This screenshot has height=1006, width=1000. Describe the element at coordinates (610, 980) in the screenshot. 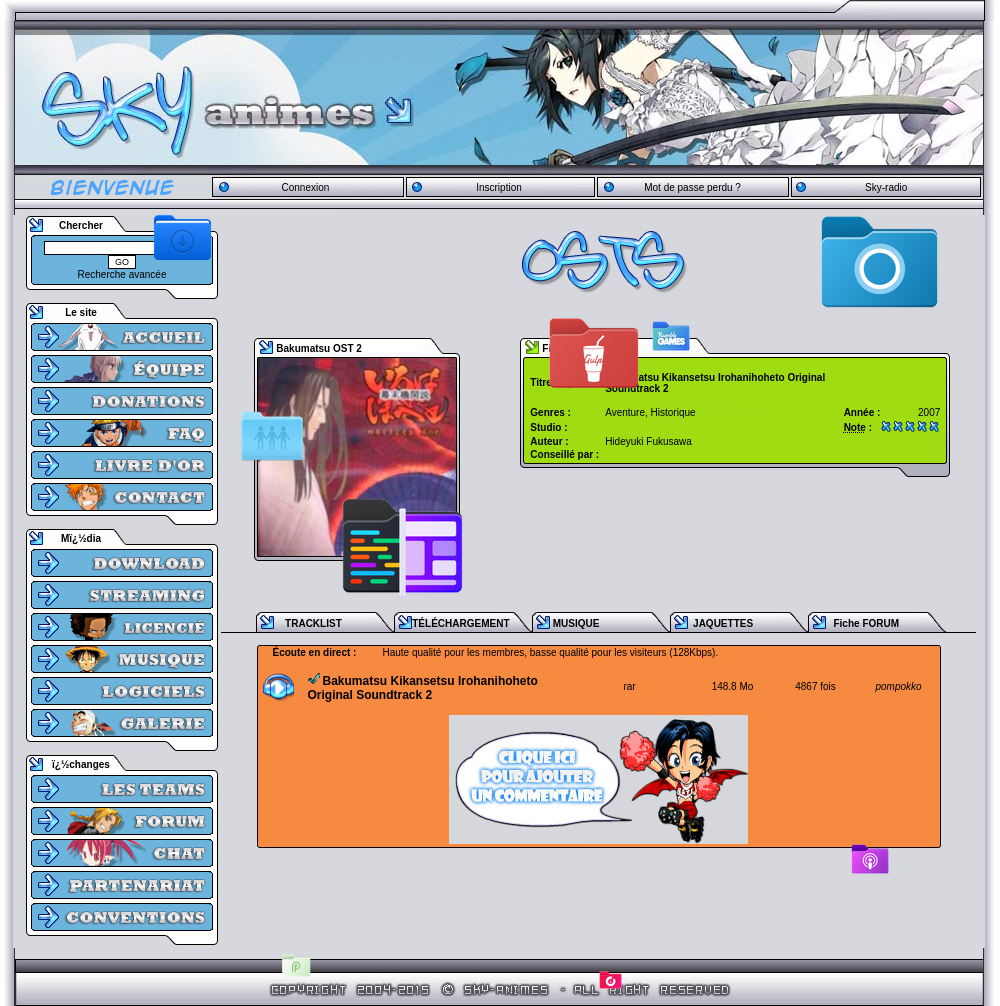

I see `open 4K Tokkit video downloads folder` at that location.